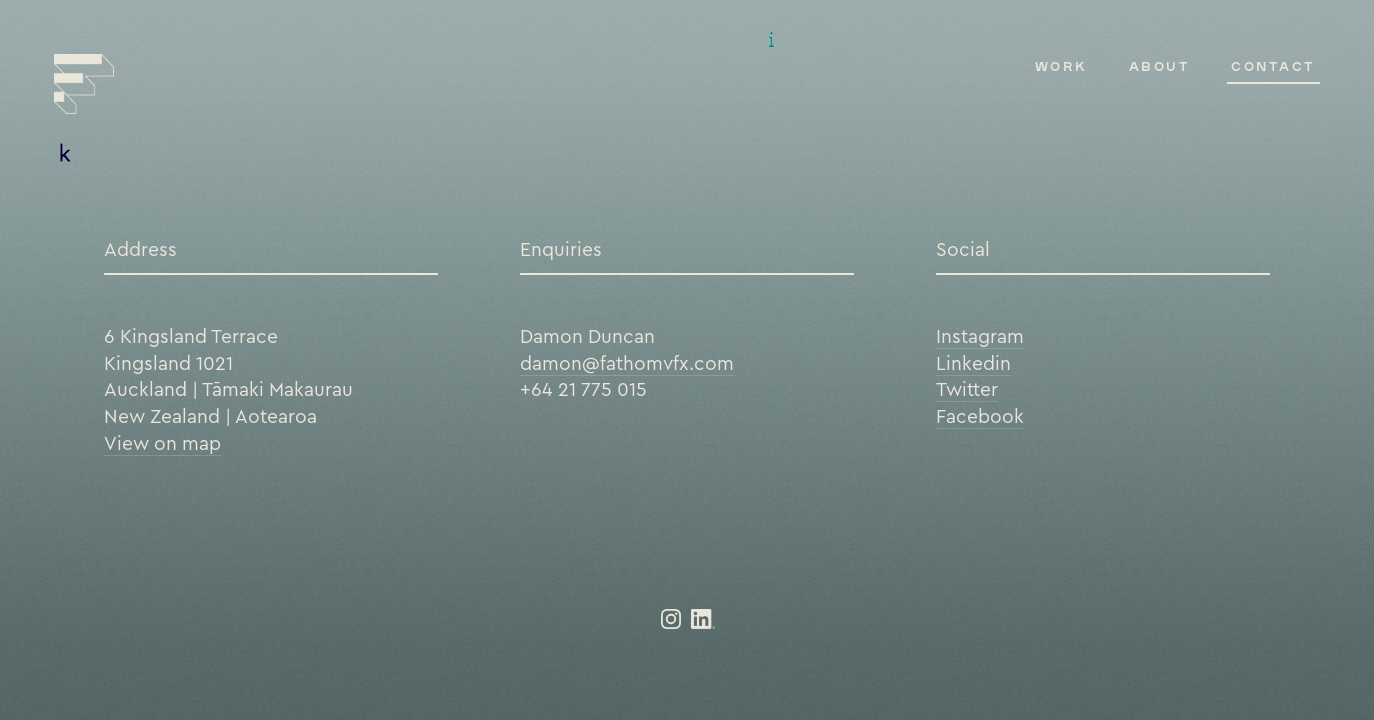 The width and height of the screenshot is (1374, 720). I want to click on link to kaggle profile or account, so click(65, 152).